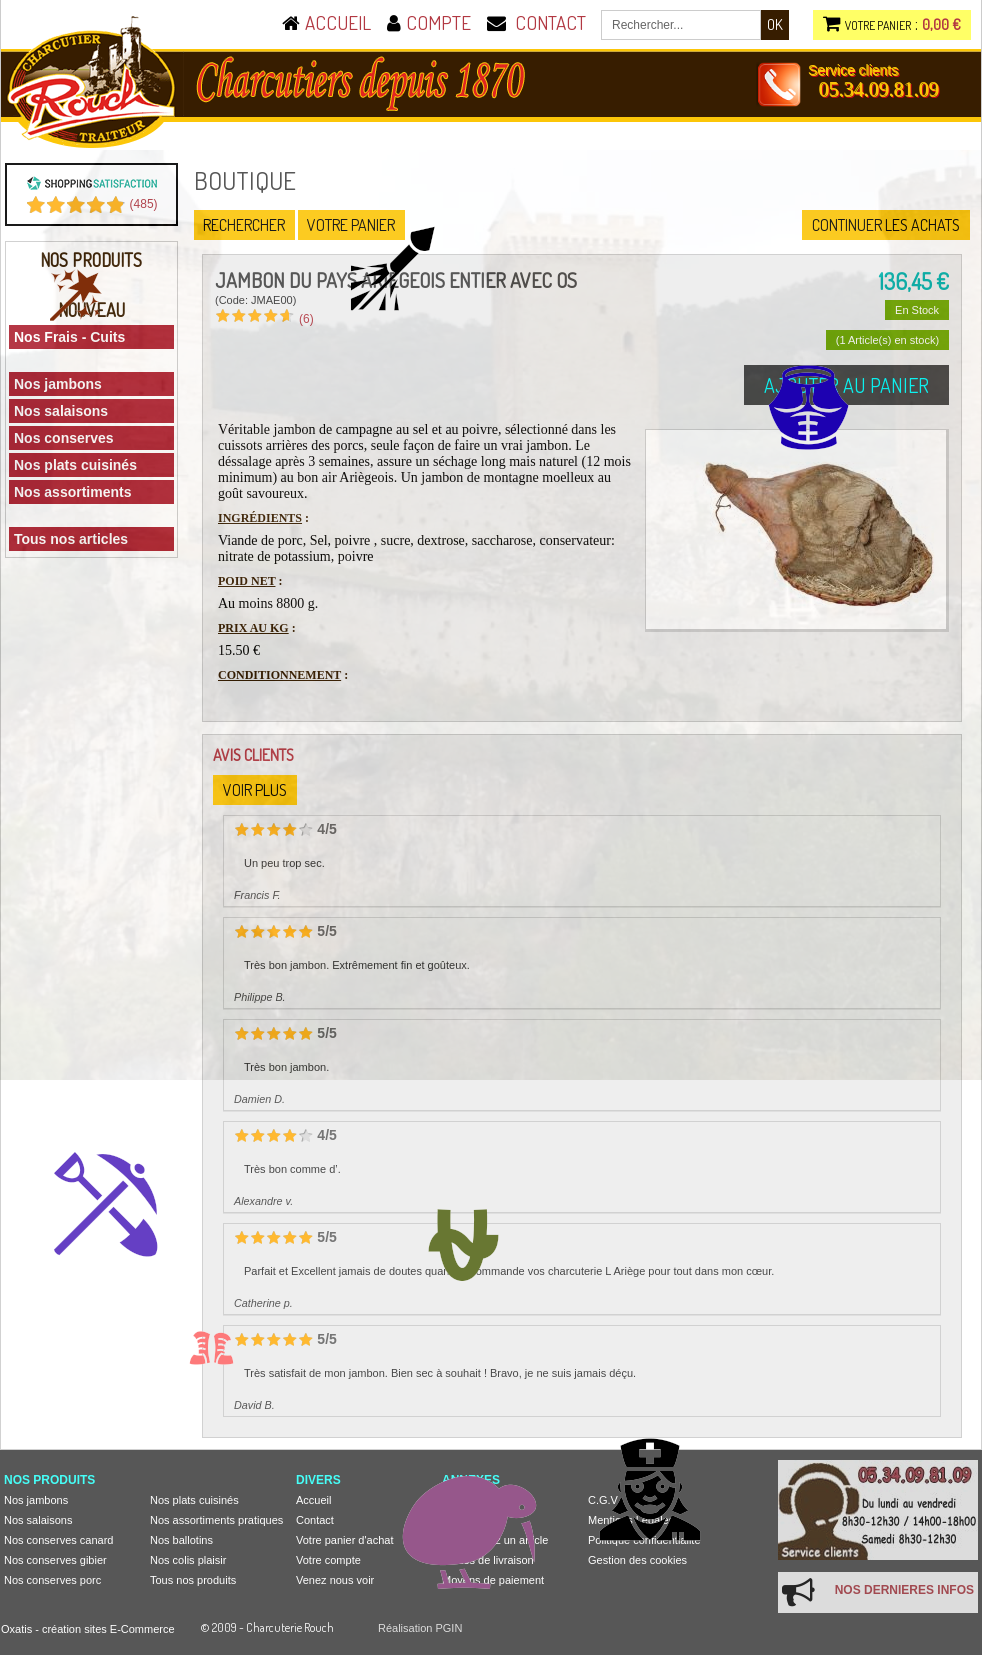  Describe the element at coordinates (76, 295) in the screenshot. I see `apply magic effects or filters` at that location.